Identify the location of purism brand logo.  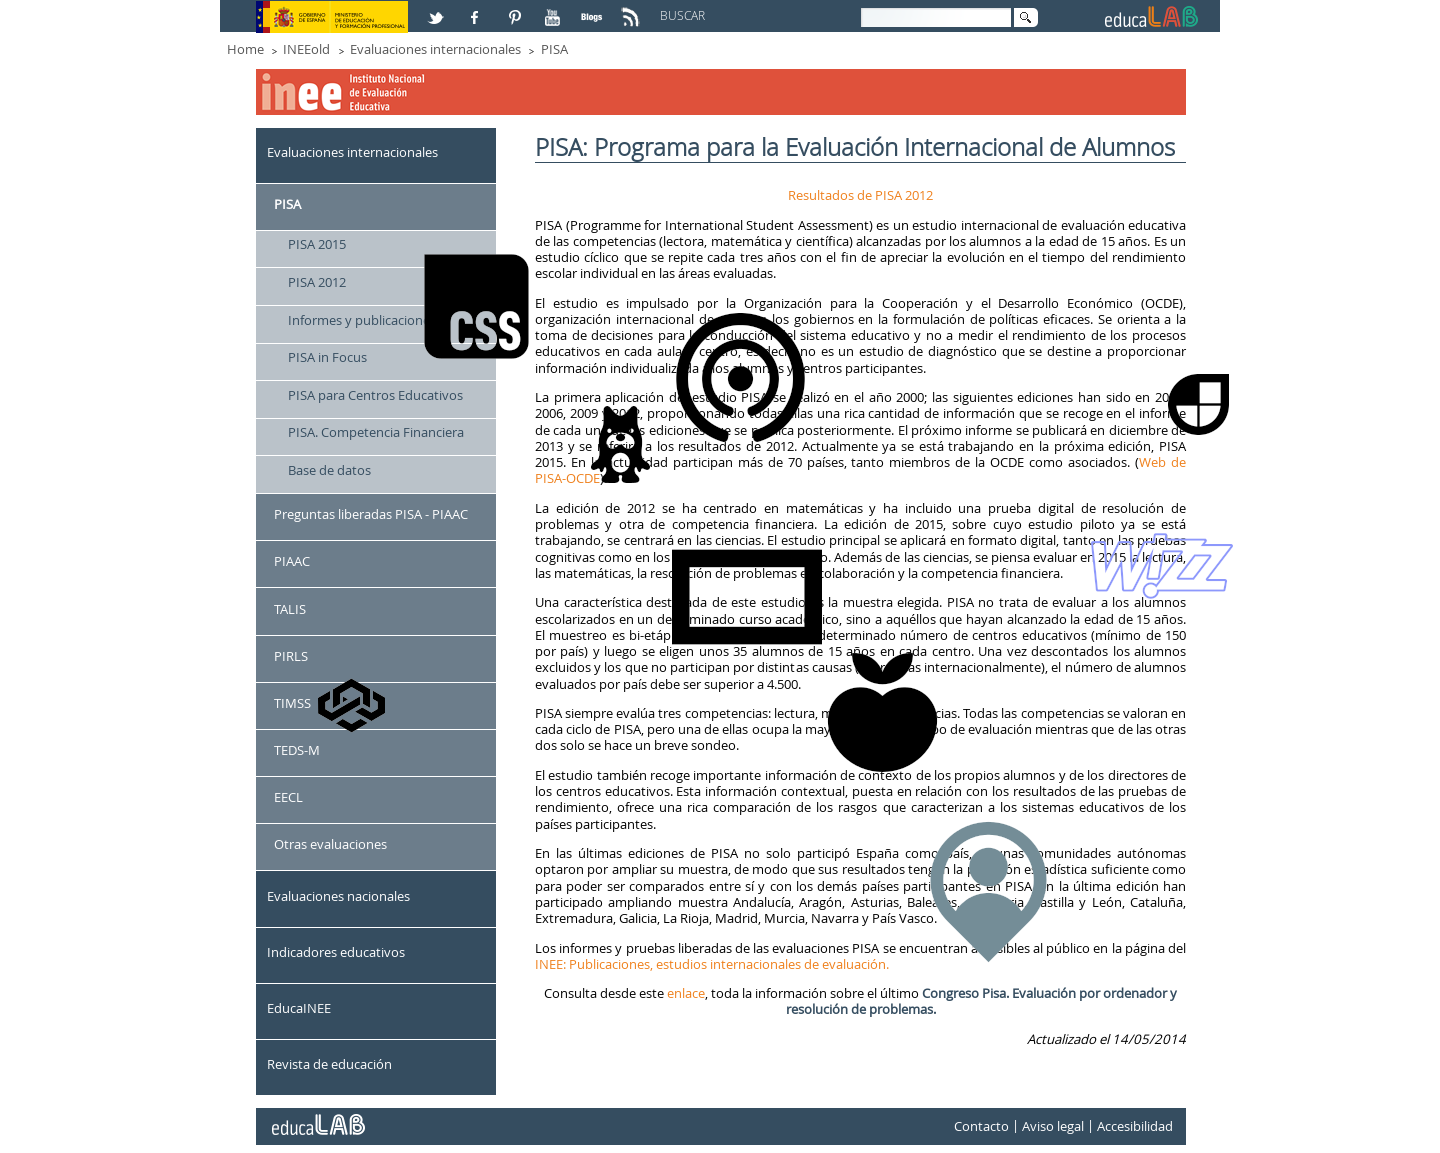
(747, 597).